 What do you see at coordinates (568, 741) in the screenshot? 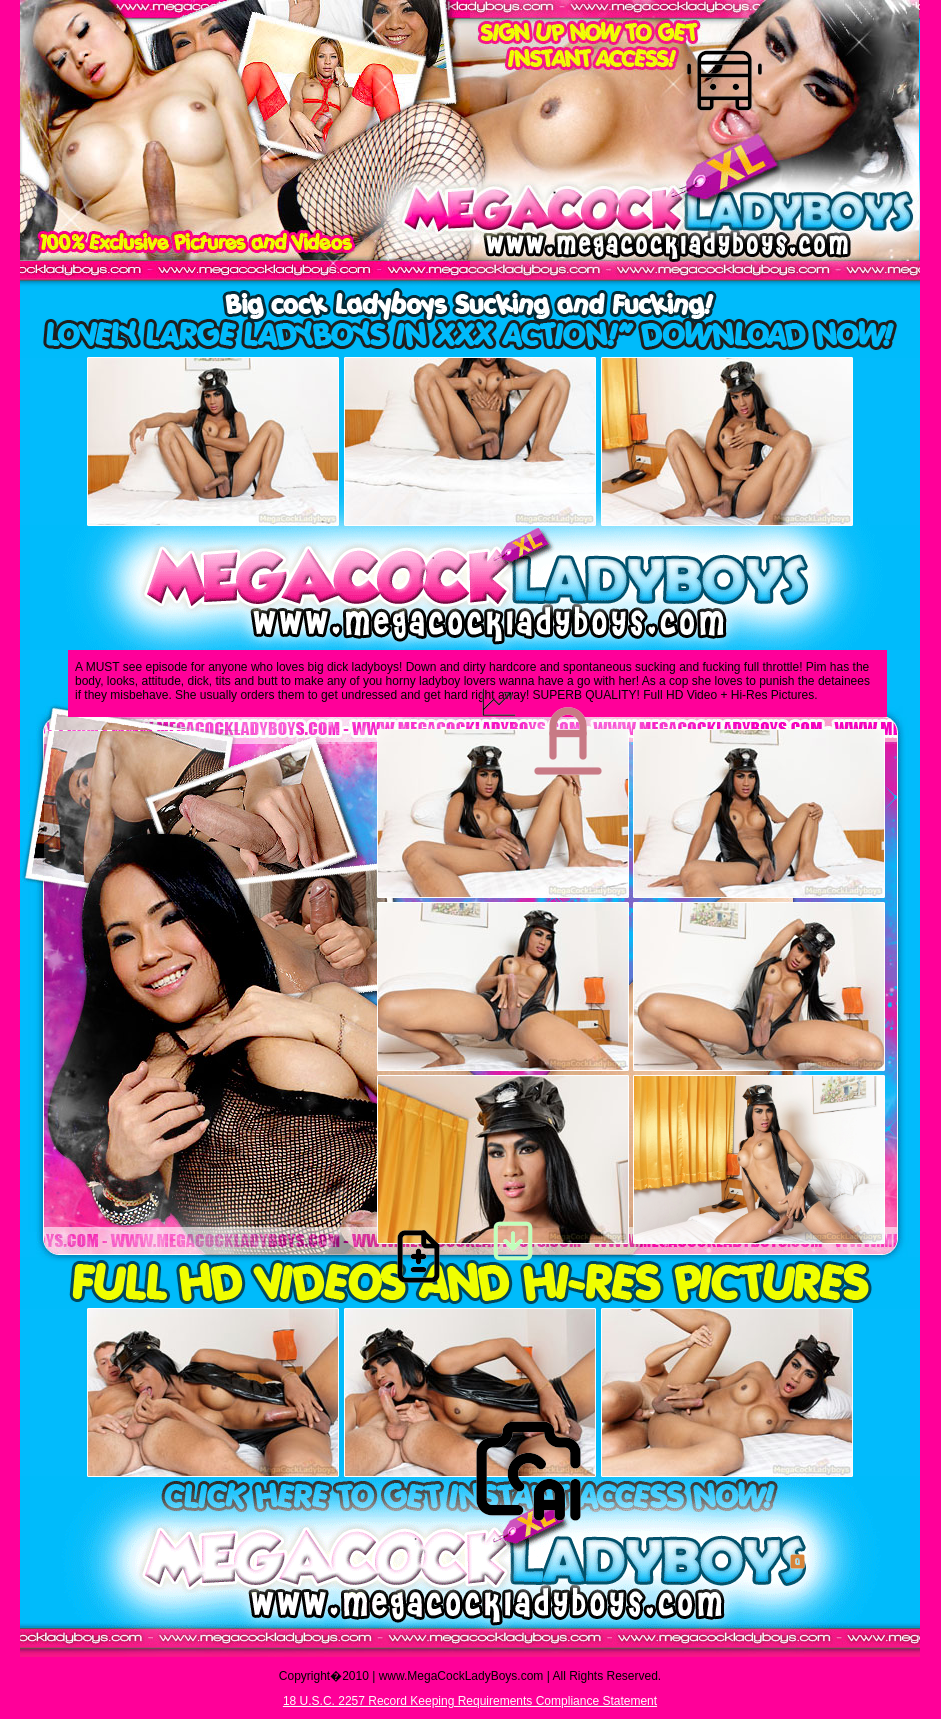
I see `set text baseline alignment` at bounding box center [568, 741].